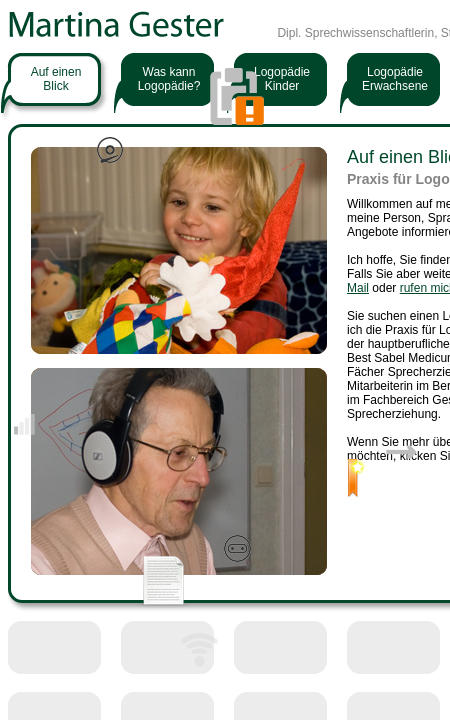 The width and height of the screenshot is (450, 720). I want to click on play tracks in sequential order, so click(401, 452).